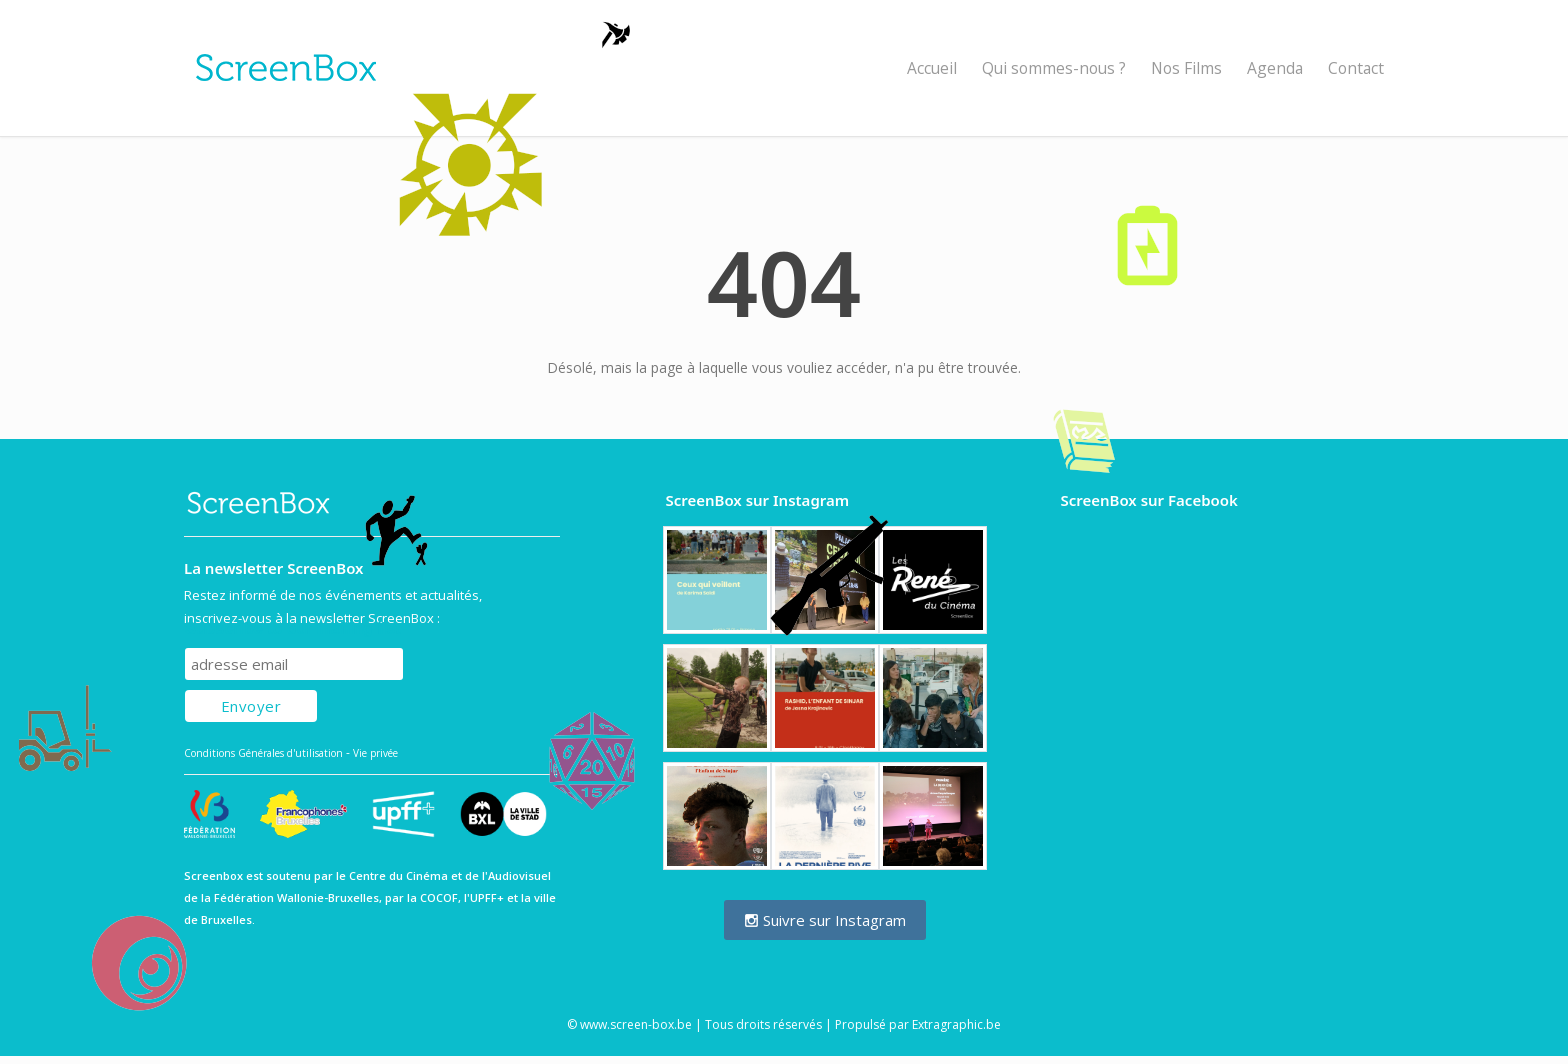 This screenshot has height=1064, width=1568. What do you see at coordinates (592, 761) in the screenshot?
I see `roll a d20 die` at bounding box center [592, 761].